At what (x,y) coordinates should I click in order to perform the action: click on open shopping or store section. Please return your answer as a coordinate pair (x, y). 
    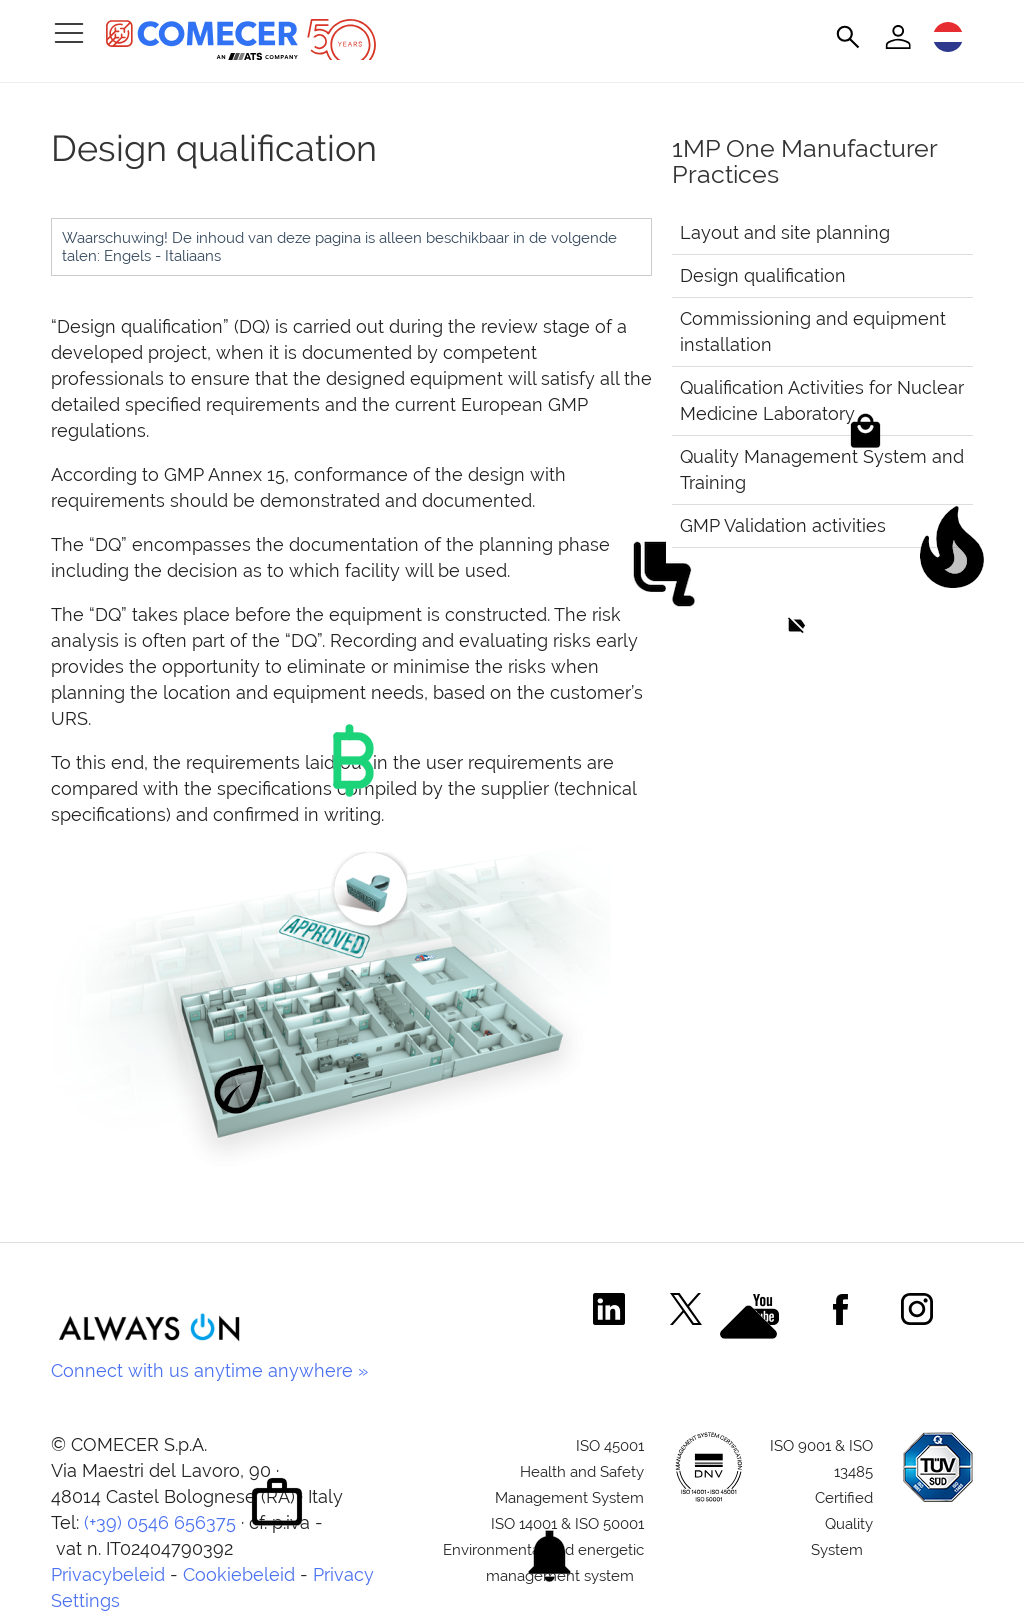
    Looking at the image, I should click on (865, 431).